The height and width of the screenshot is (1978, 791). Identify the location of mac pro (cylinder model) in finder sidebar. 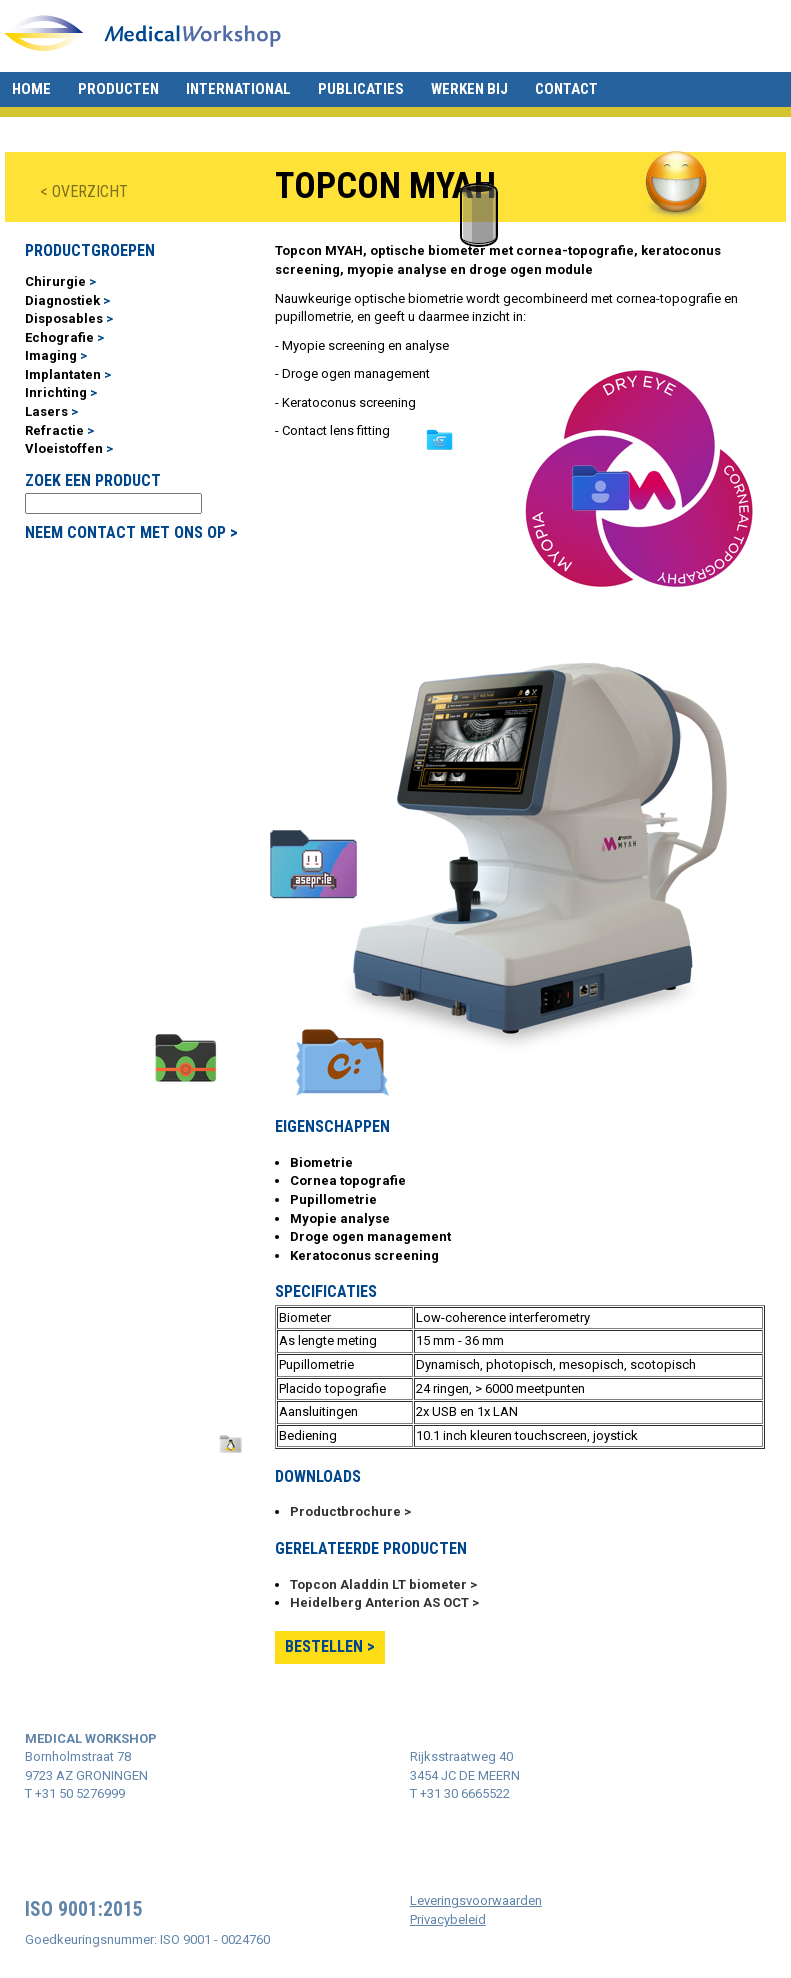
(479, 215).